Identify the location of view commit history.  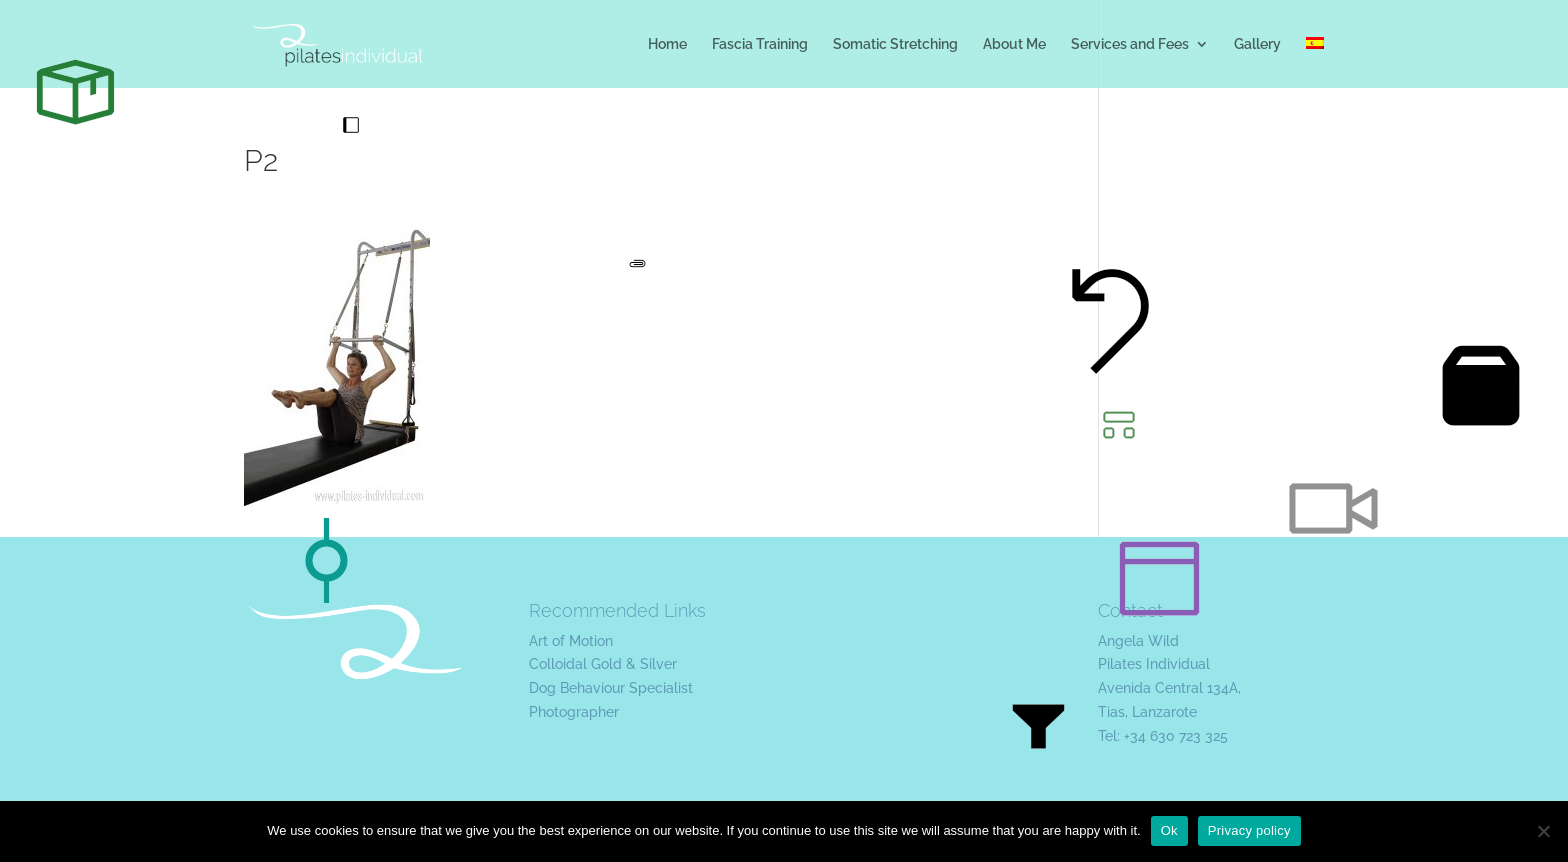
(326, 560).